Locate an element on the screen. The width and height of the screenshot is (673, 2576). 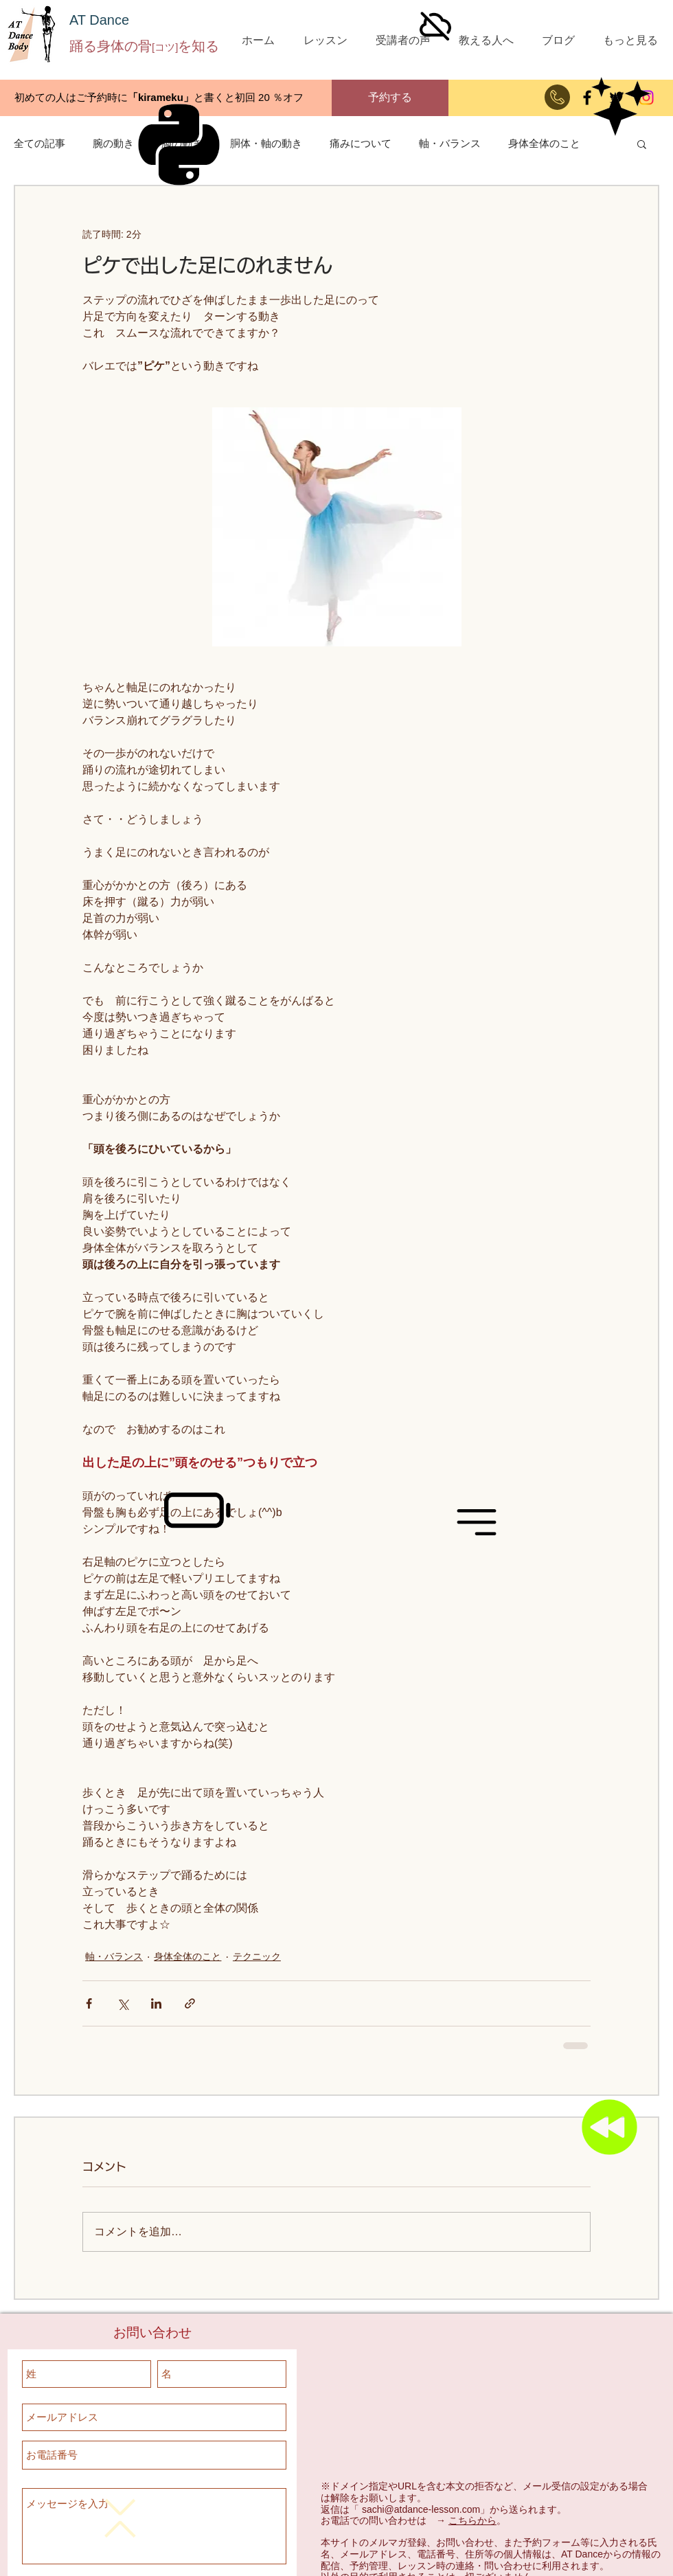
skip to previous track is located at coordinates (609, 2127).